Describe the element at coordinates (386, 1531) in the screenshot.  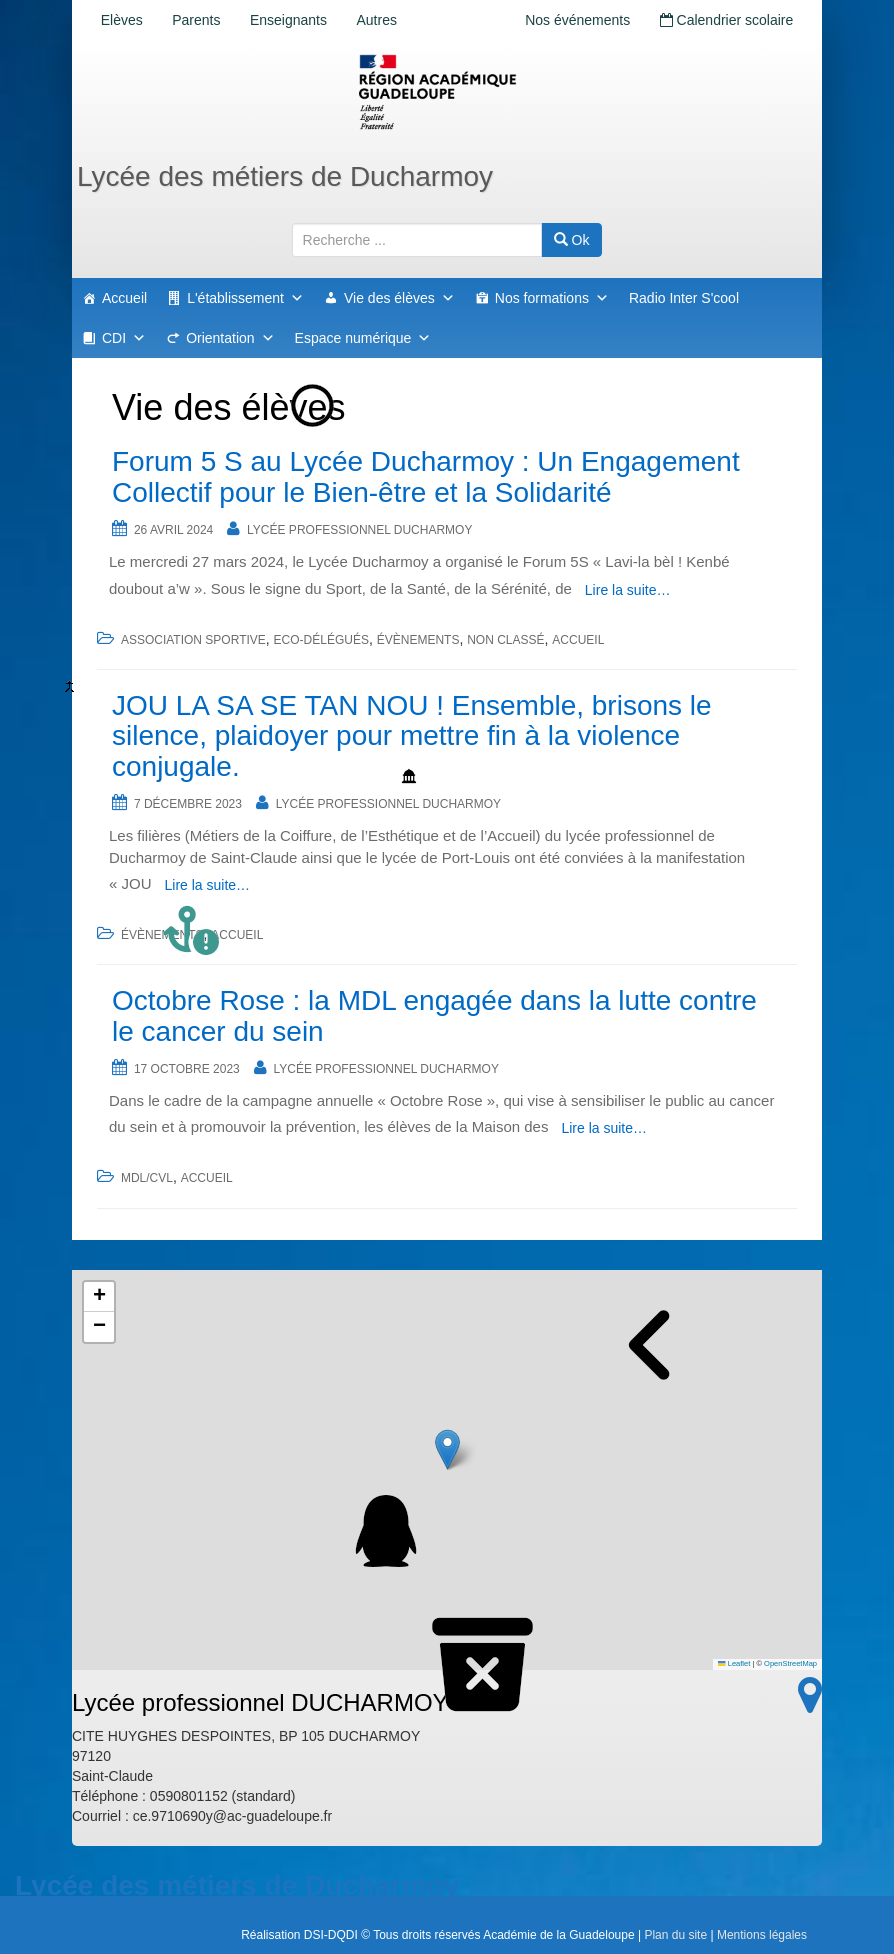
I see `open QQ messaging app` at that location.